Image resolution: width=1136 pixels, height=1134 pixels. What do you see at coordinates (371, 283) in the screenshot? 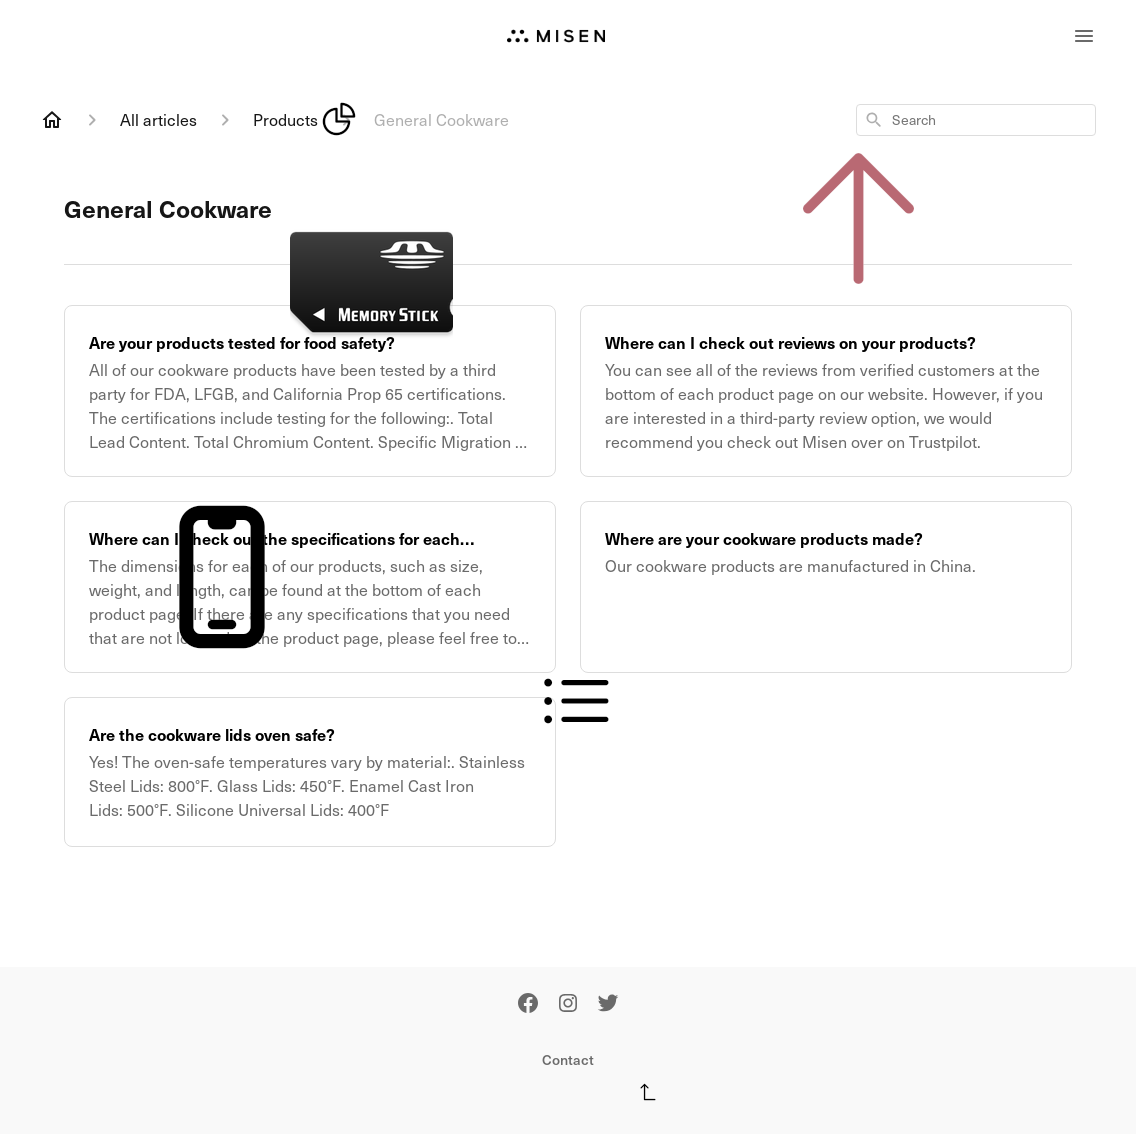
I see `access memory stick storage device` at bounding box center [371, 283].